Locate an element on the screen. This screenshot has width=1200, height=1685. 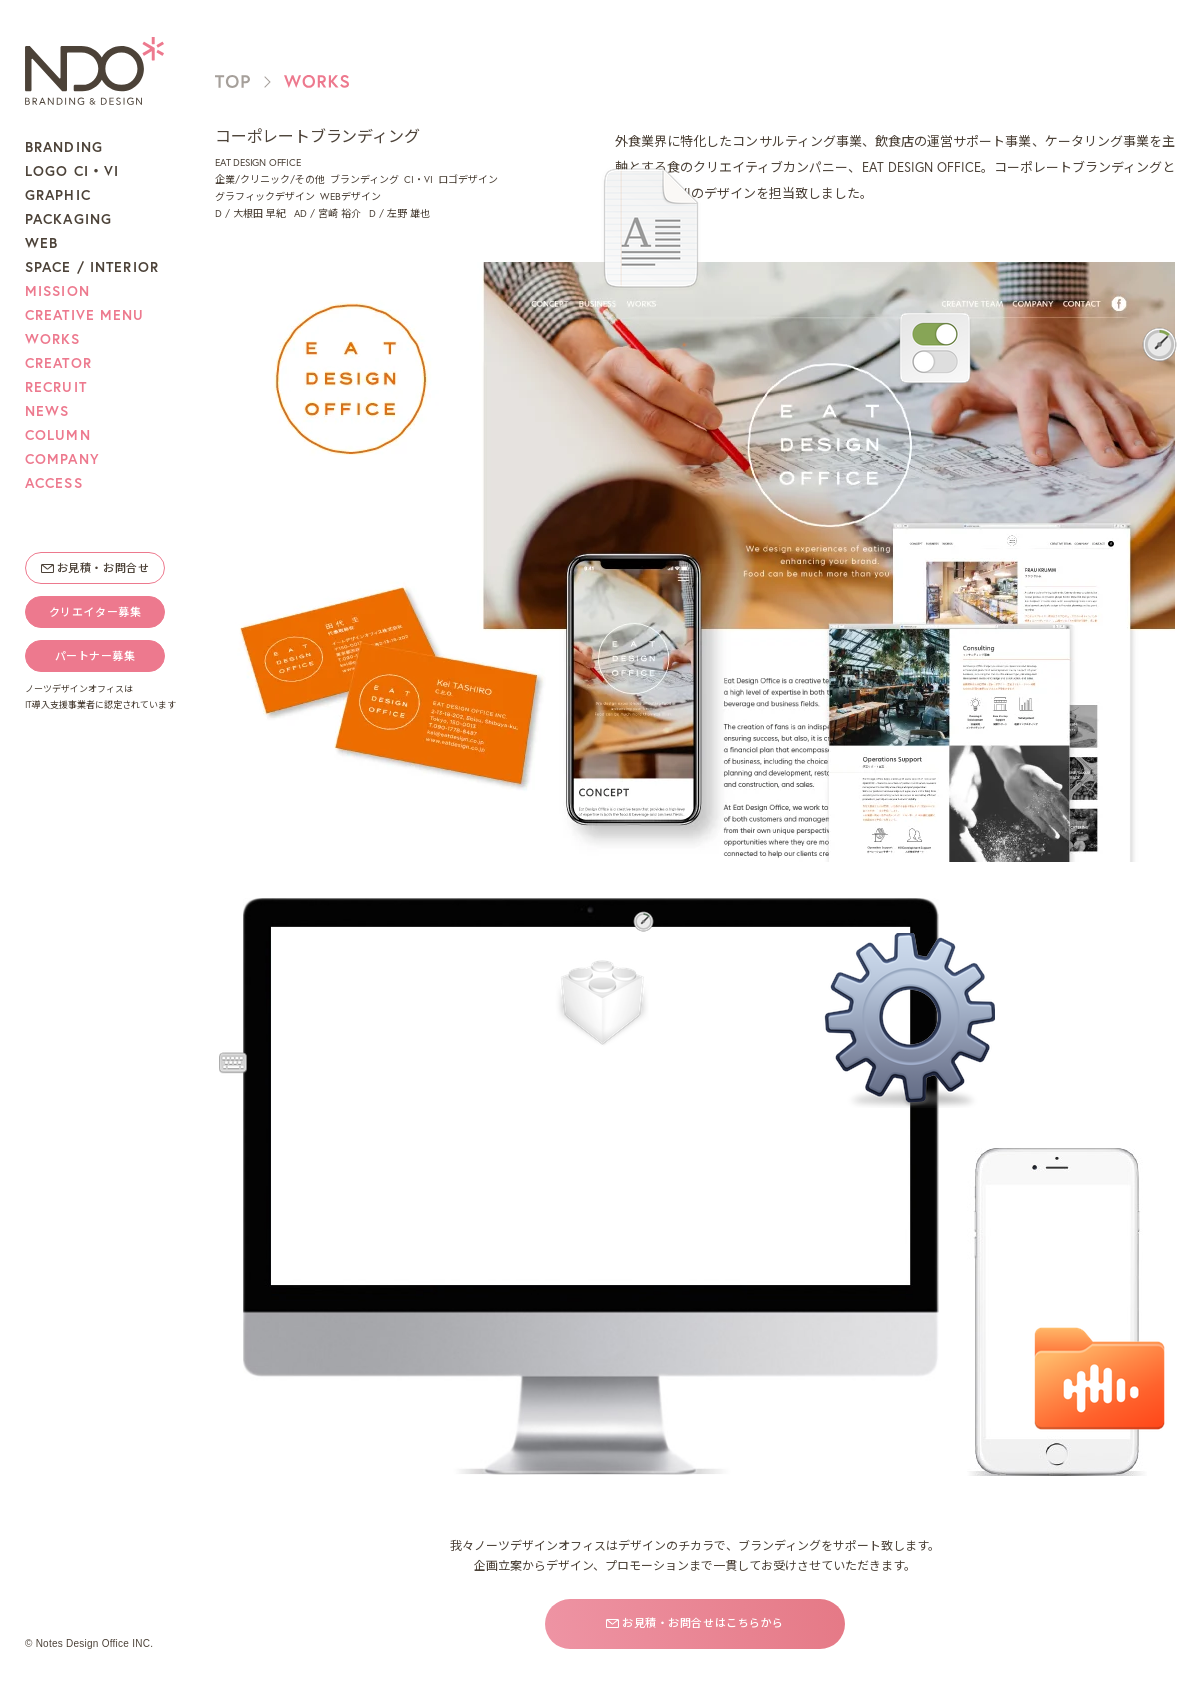
open a rich text format document is located at coordinates (651, 228).